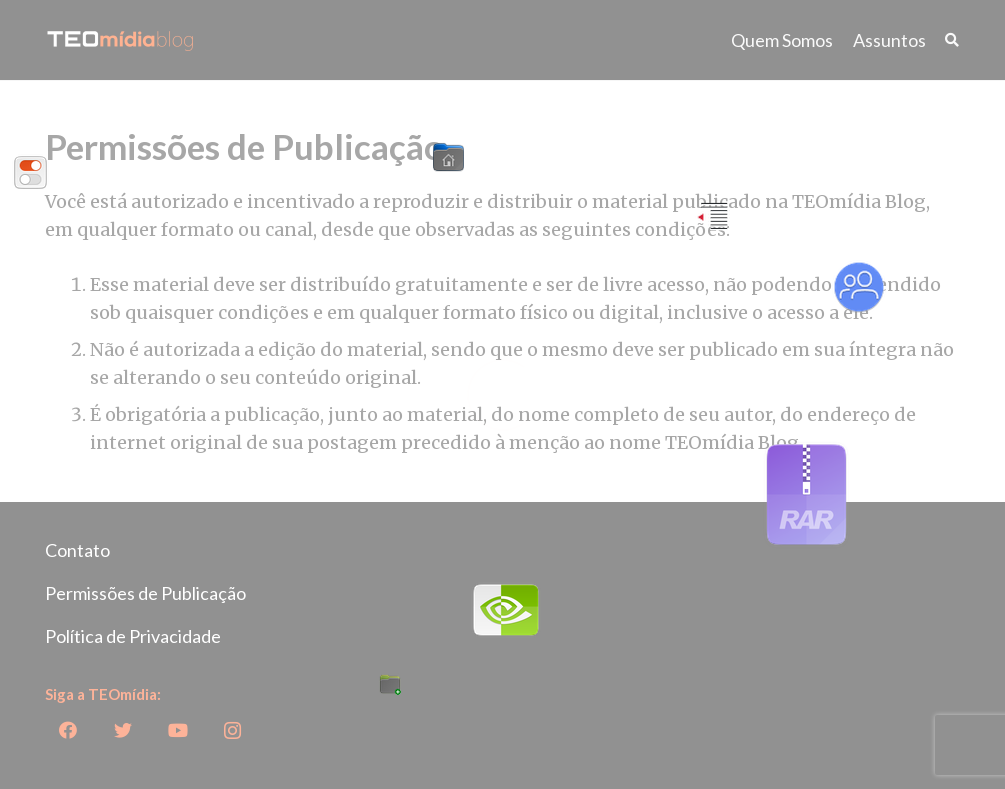 The height and width of the screenshot is (789, 1005). I want to click on open nvidia graphics card settings, so click(506, 610).